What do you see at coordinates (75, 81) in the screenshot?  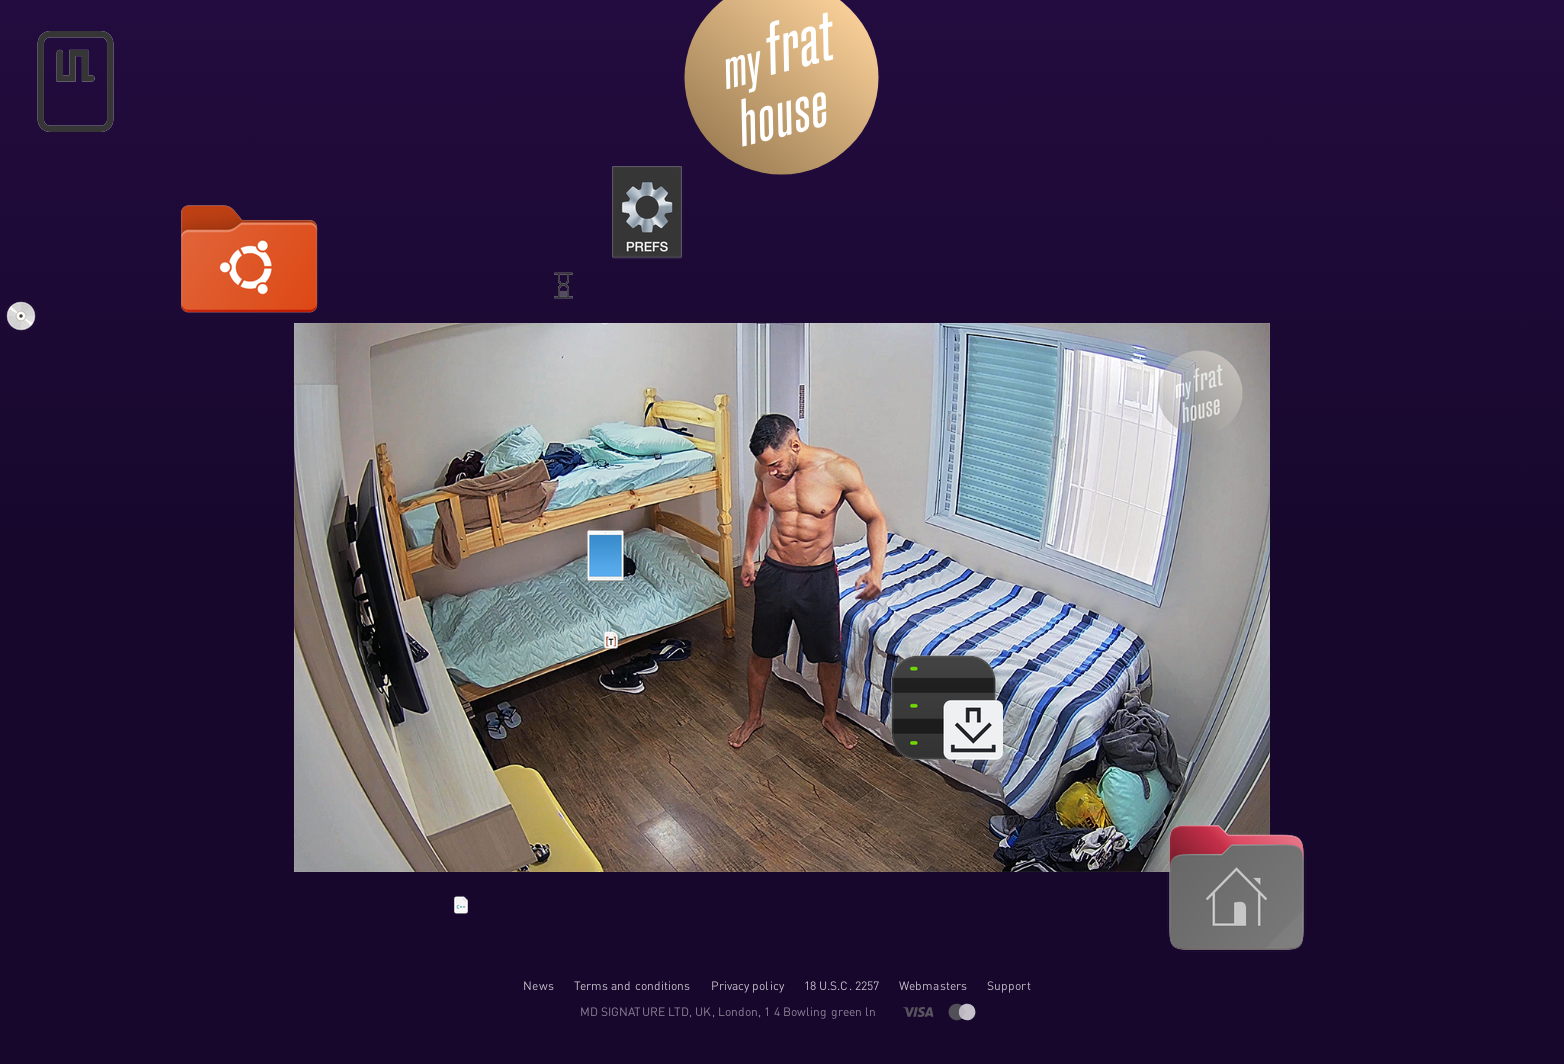 I see `authenticate using a smartcard` at bounding box center [75, 81].